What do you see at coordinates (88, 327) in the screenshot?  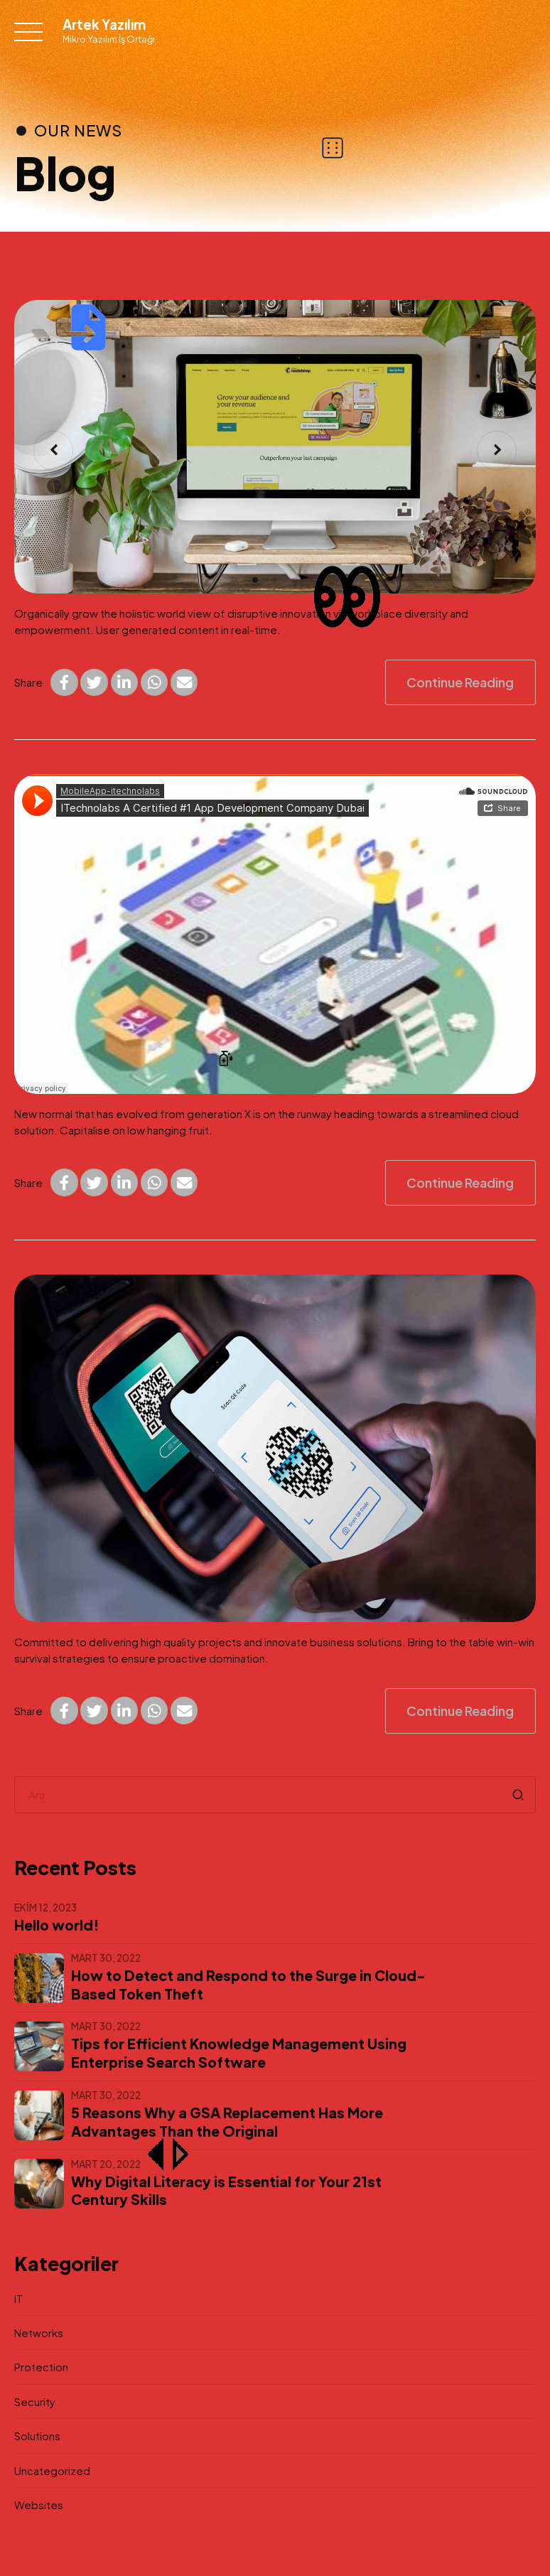 I see `import file or document` at bounding box center [88, 327].